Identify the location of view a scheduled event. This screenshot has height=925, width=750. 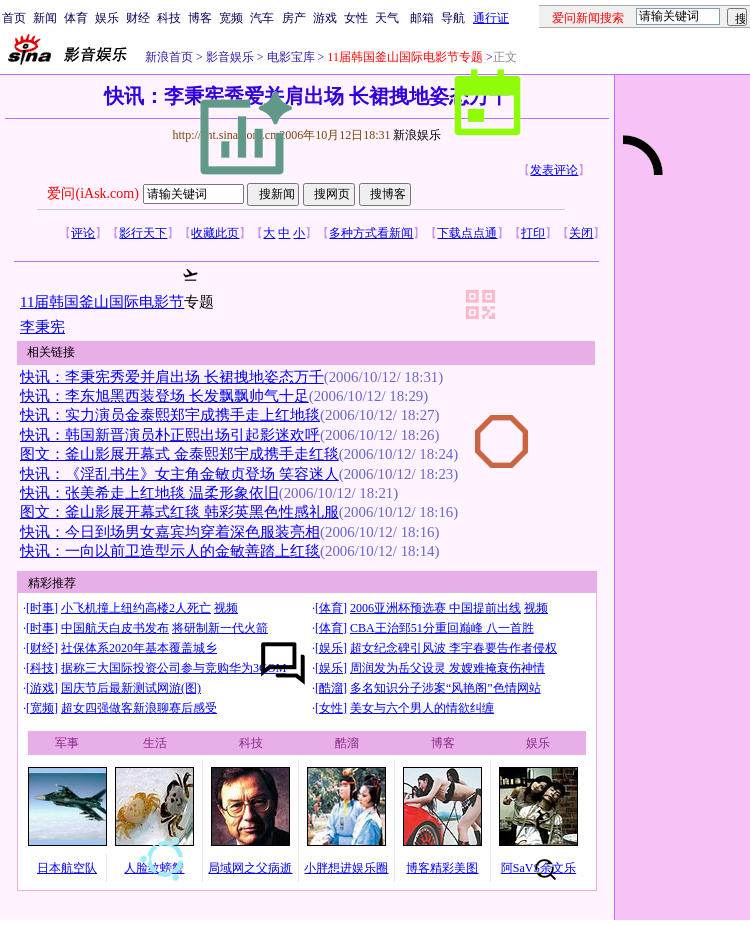
(487, 105).